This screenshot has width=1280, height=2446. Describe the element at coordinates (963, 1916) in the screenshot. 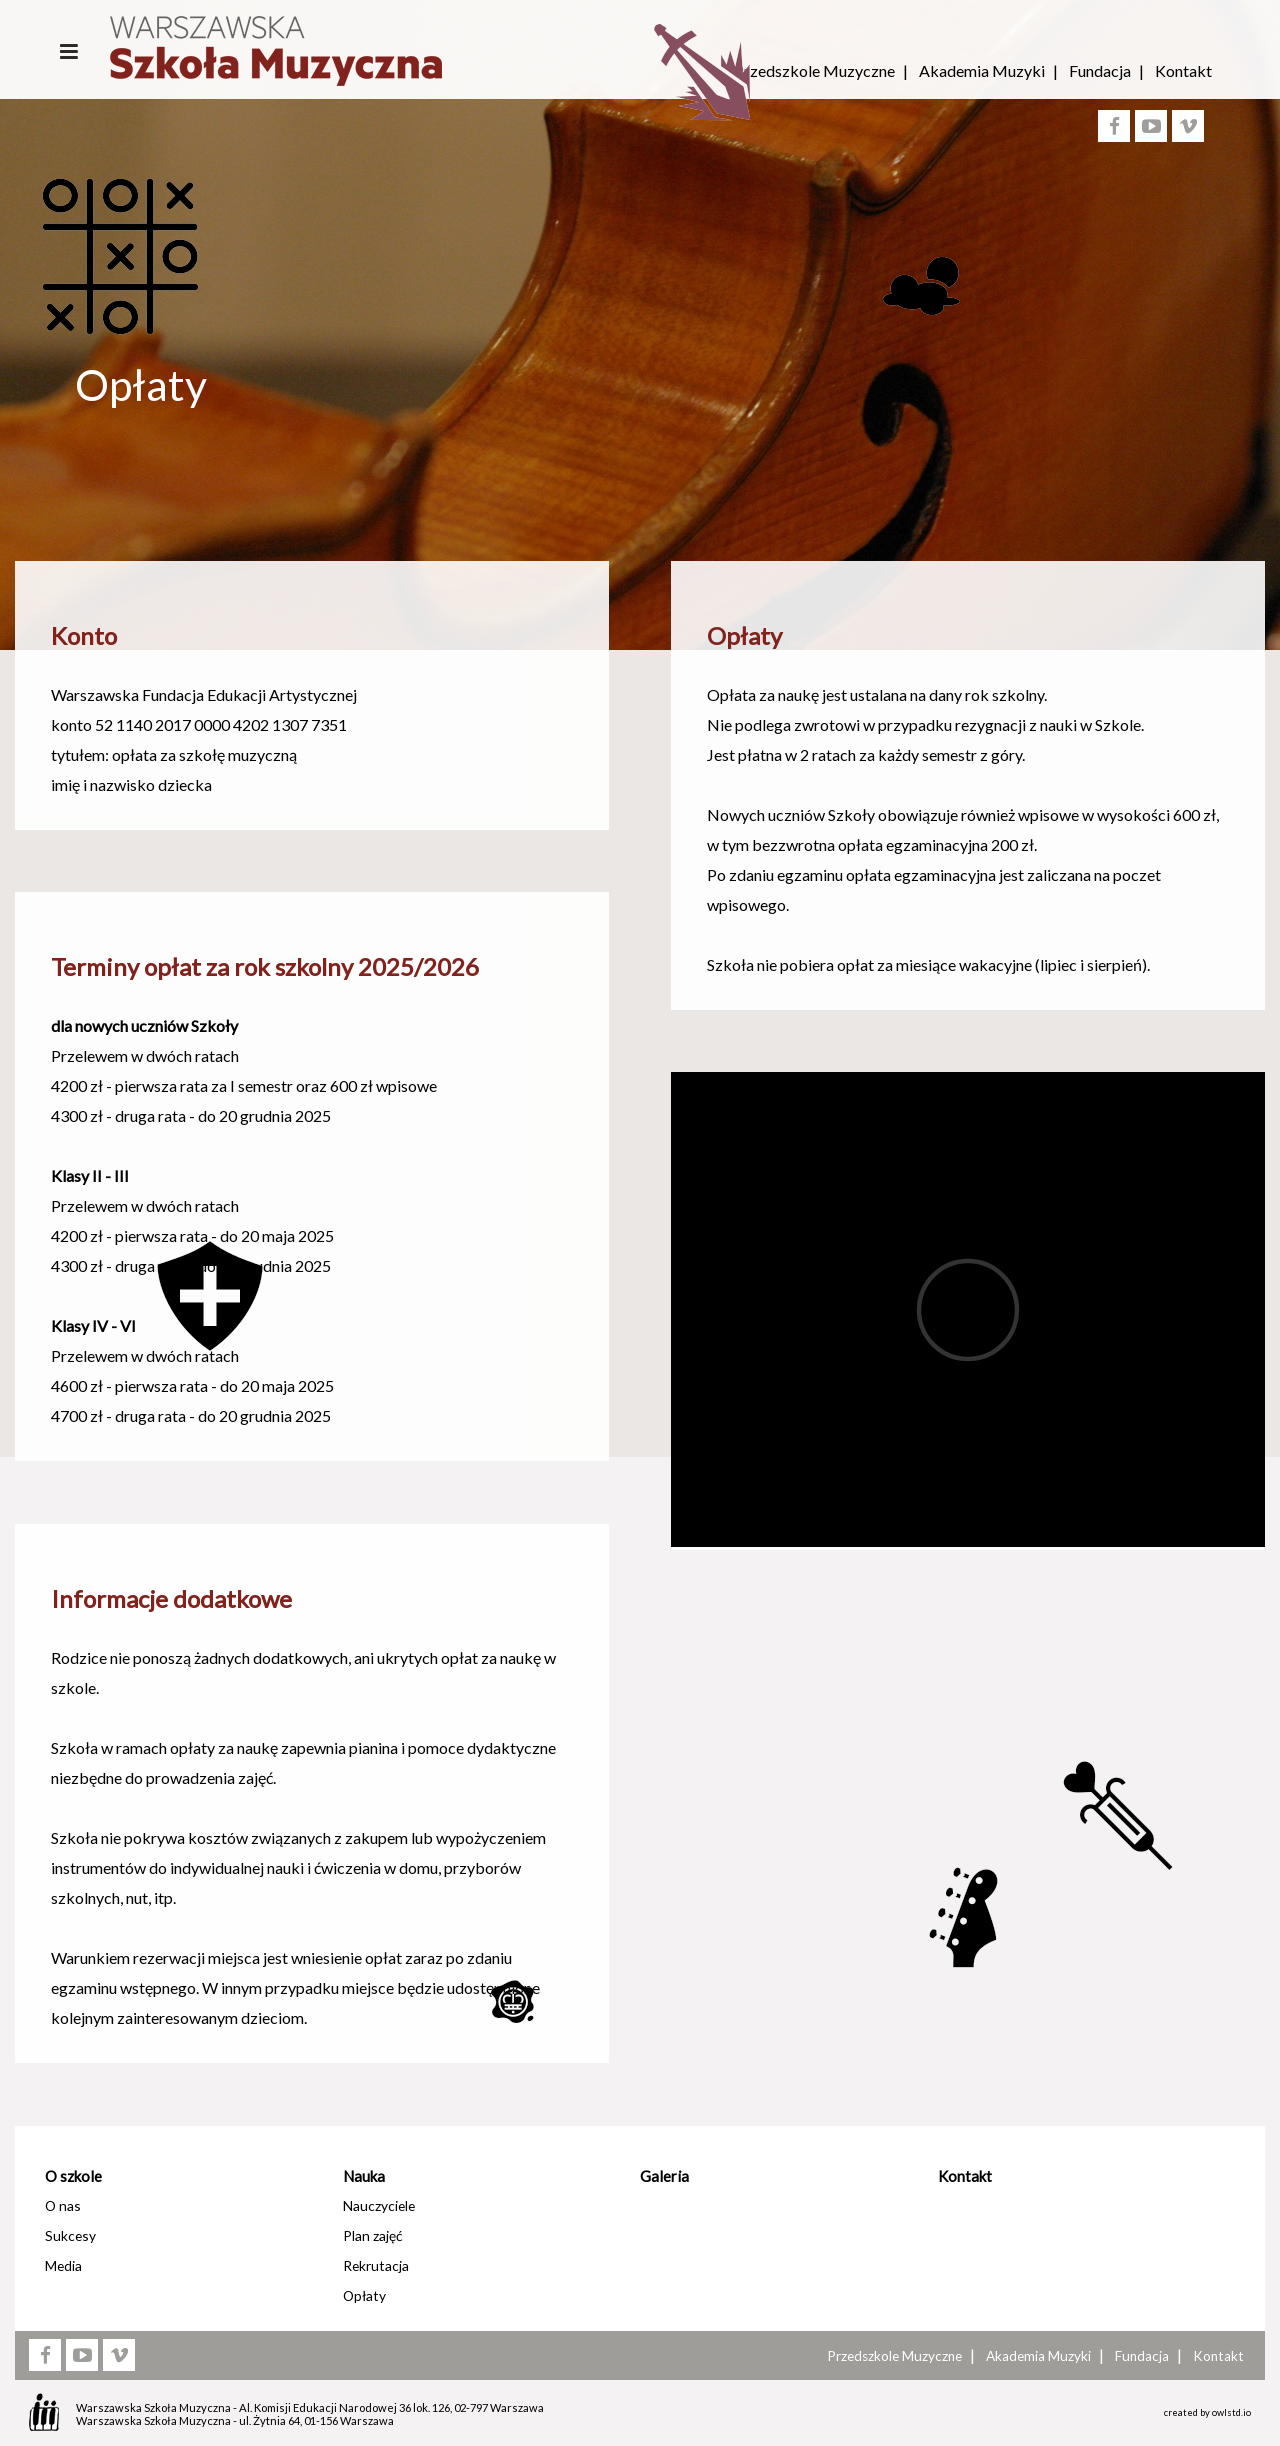

I see `access bass guitar or music settings` at that location.